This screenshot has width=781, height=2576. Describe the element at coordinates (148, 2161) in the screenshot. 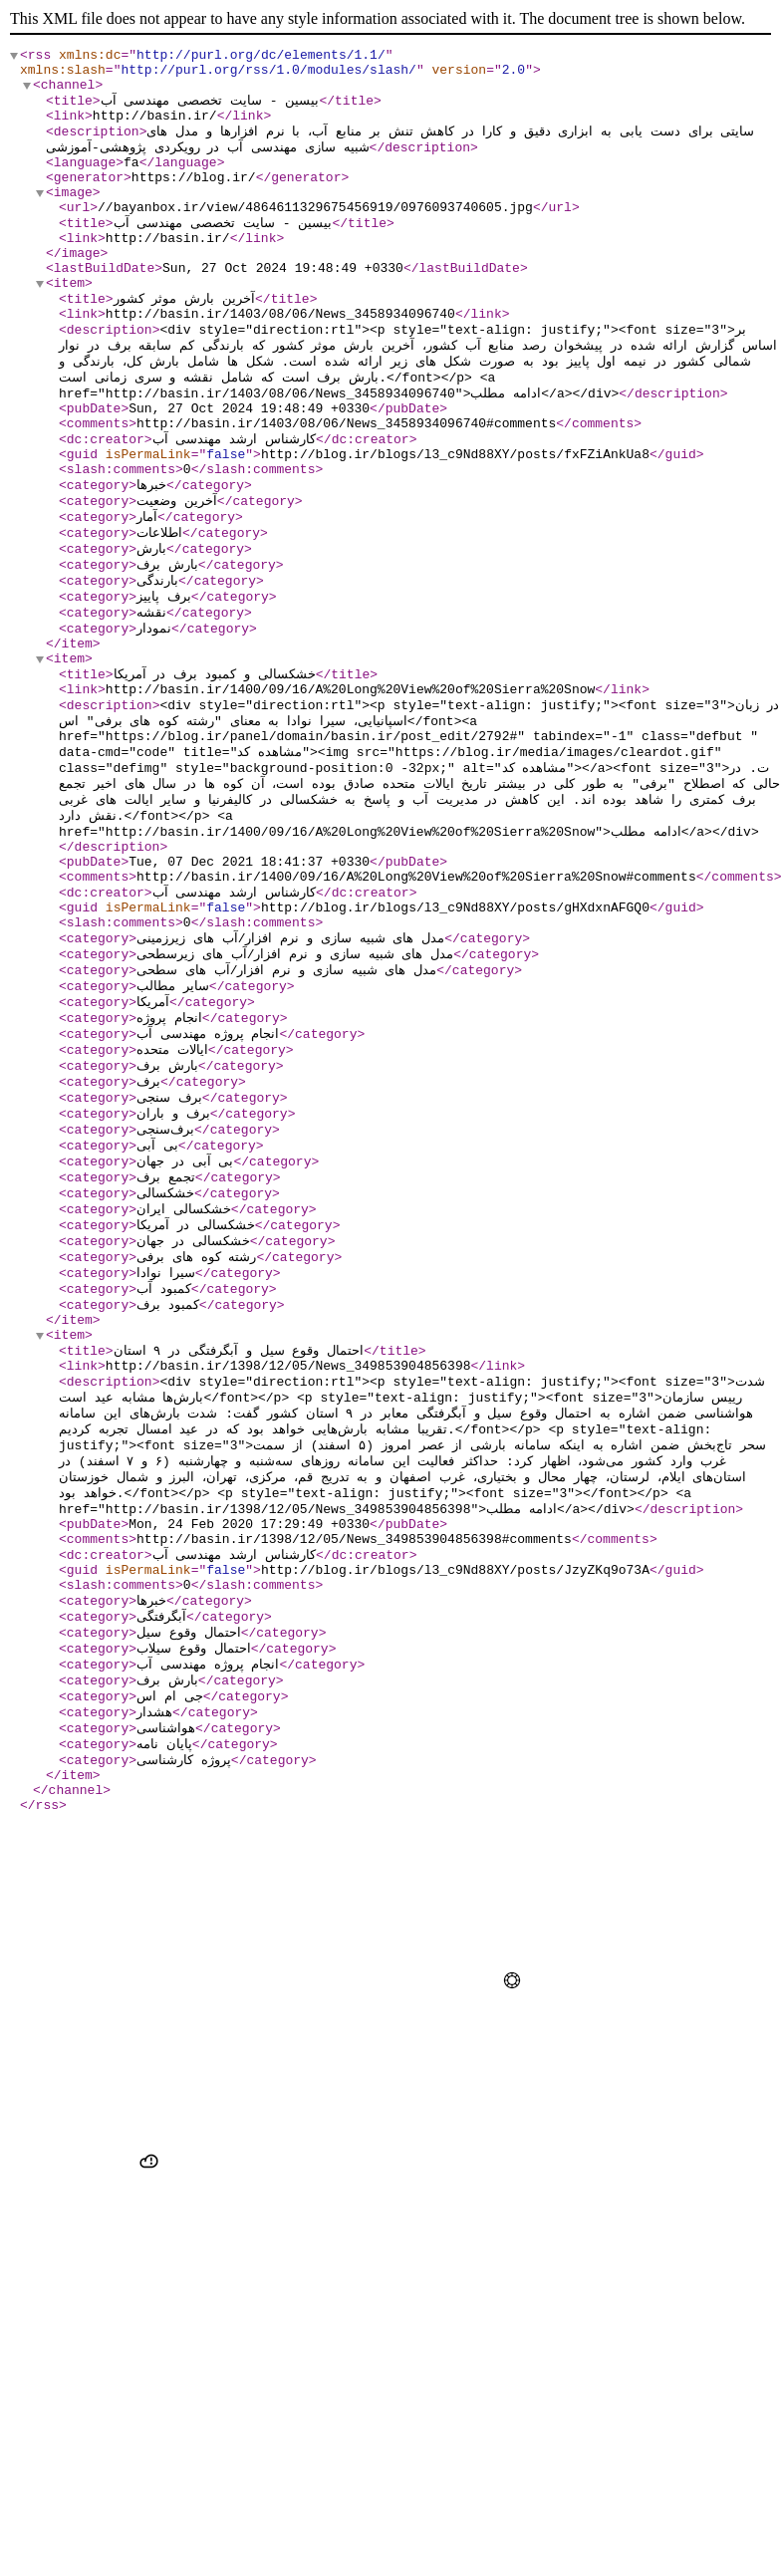

I see `cloud storage warning or error` at that location.